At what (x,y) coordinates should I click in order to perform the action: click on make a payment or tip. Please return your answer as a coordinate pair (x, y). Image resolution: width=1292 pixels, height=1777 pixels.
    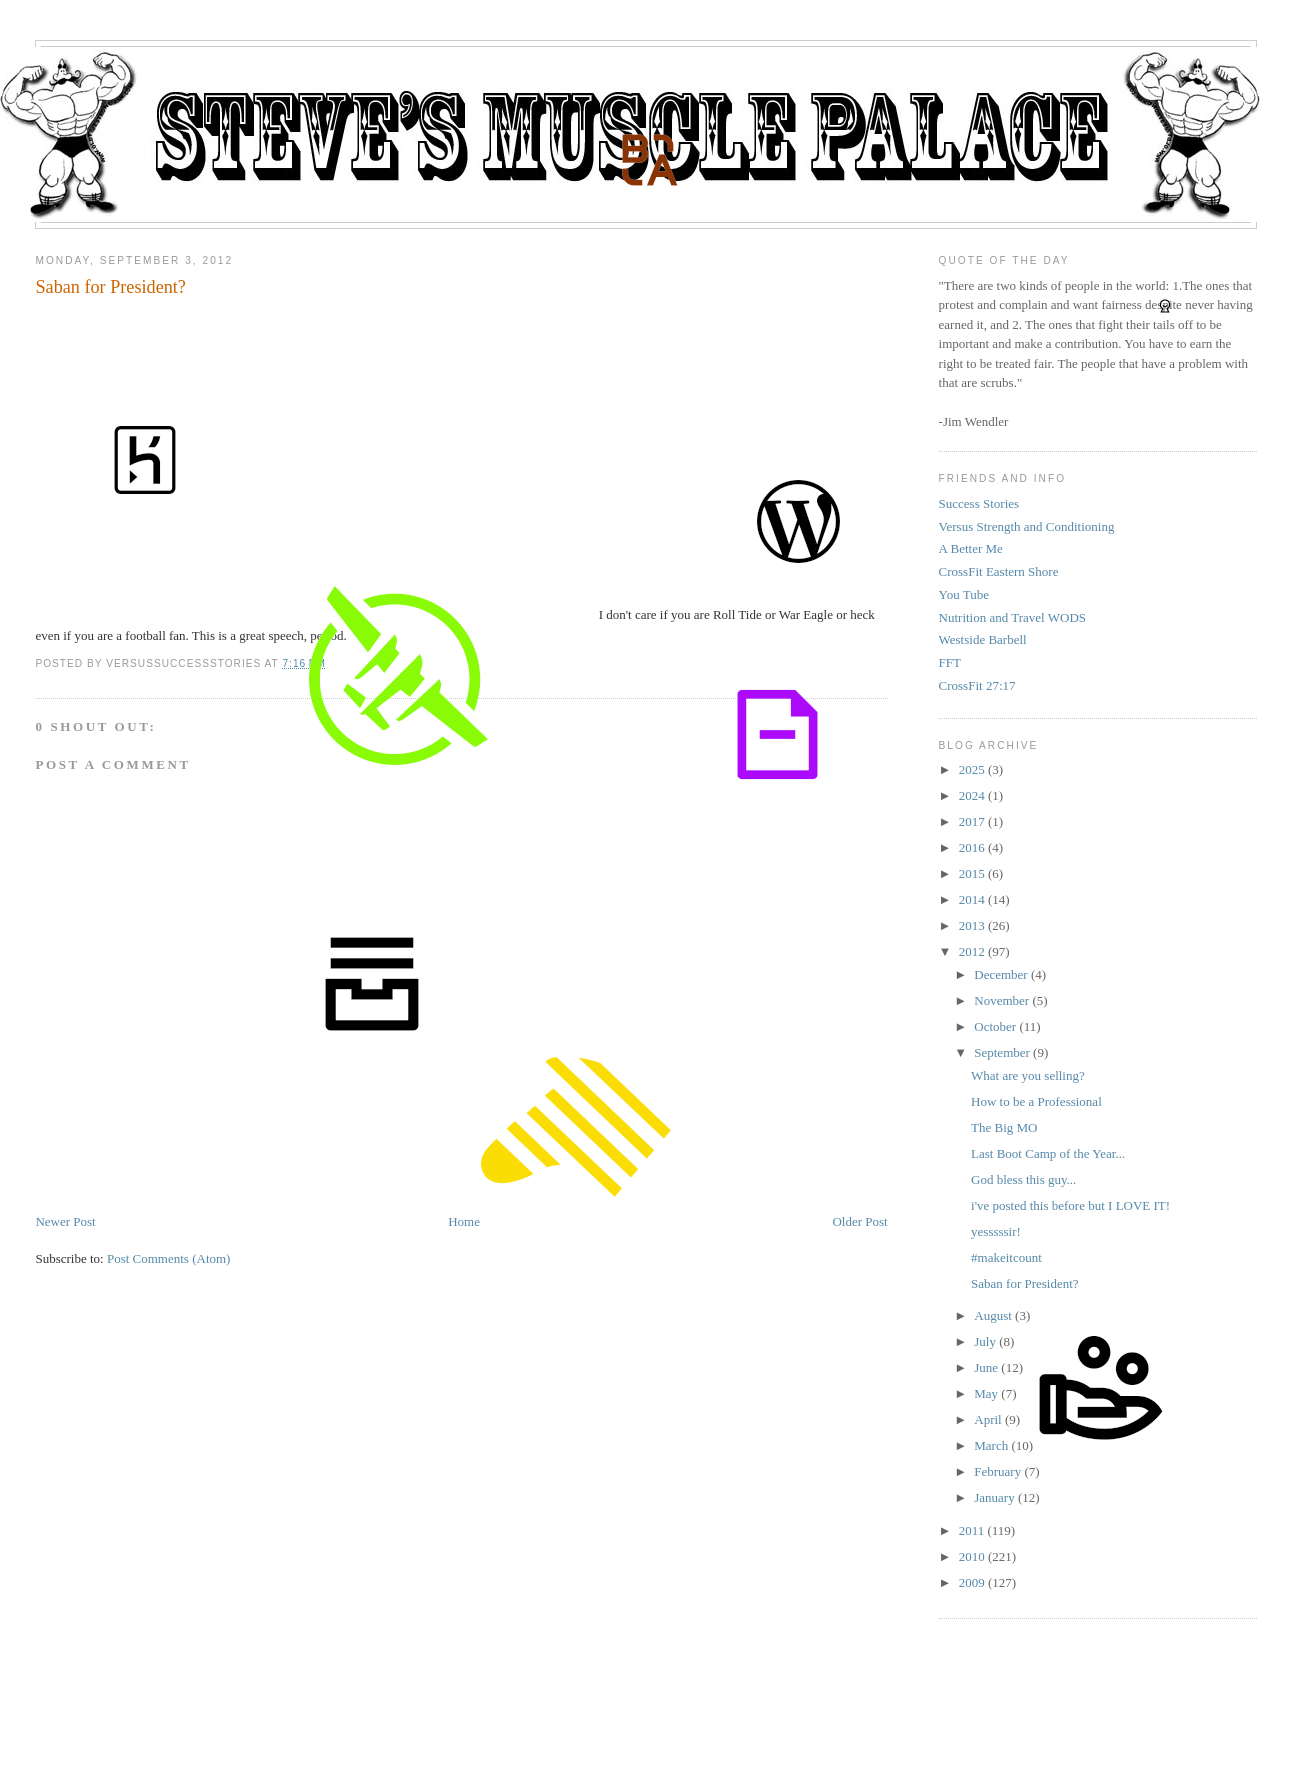
    Looking at the image, I should click on (1099, 1390).